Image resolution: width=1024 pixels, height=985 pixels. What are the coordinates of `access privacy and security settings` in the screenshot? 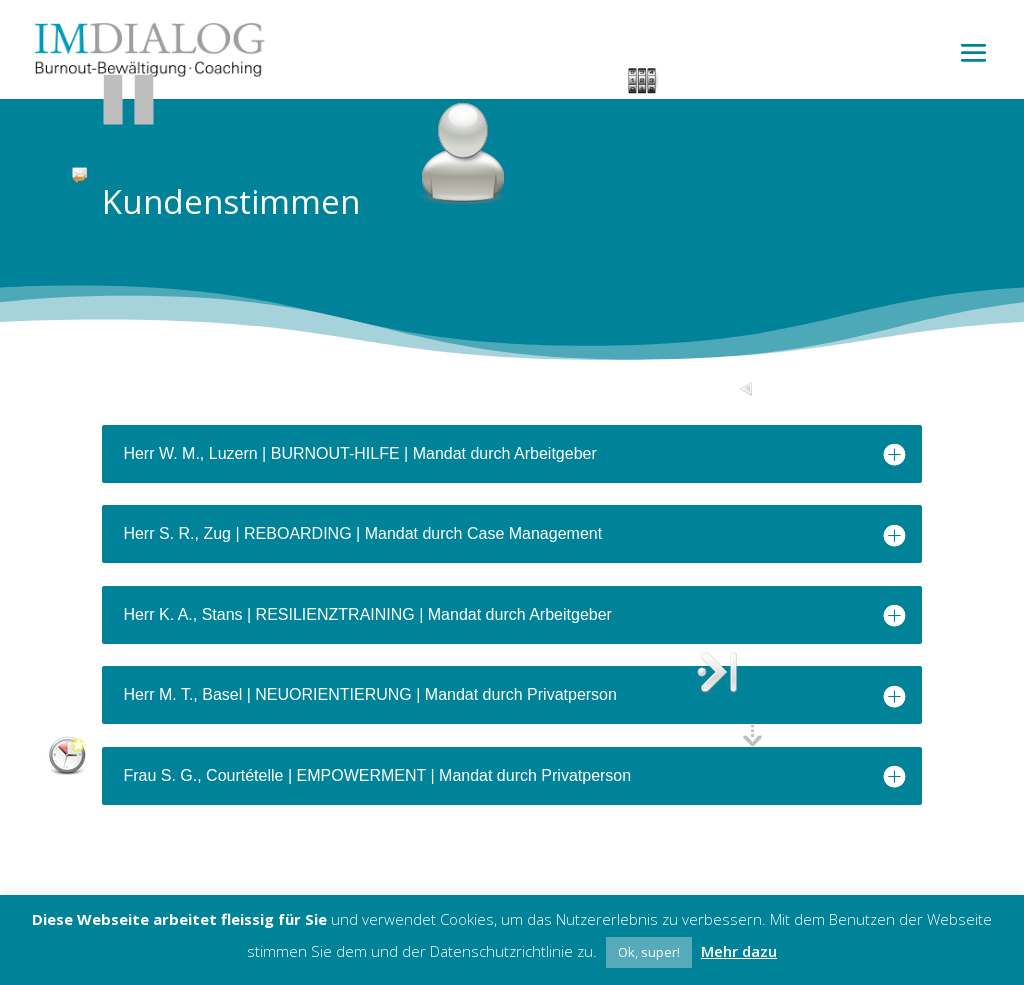 It's located at (642, 81).